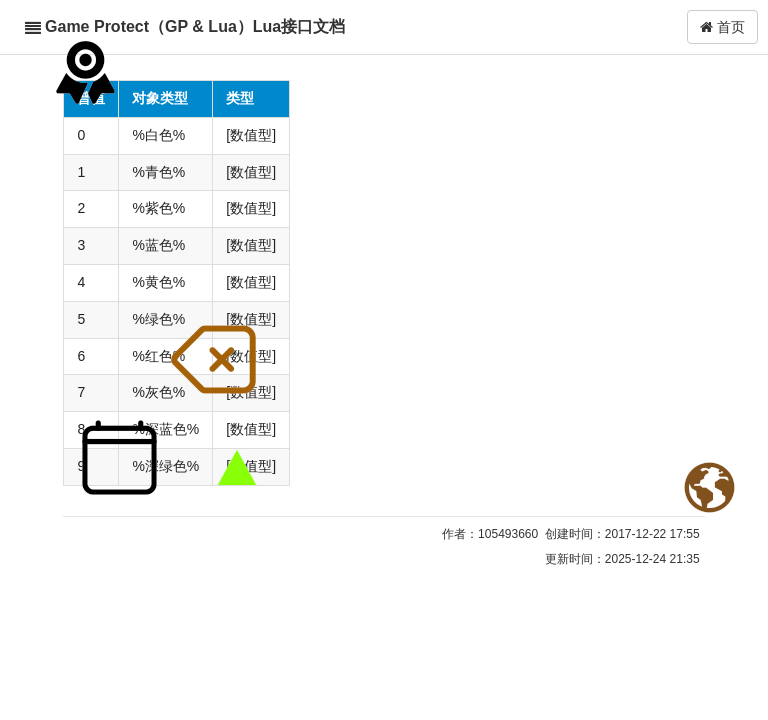 The height and width of the screenshot is (720, 768). Describe the element at coordinates (237, 468) in the screenshot. I see `indicates a warning or alert status` at that location.